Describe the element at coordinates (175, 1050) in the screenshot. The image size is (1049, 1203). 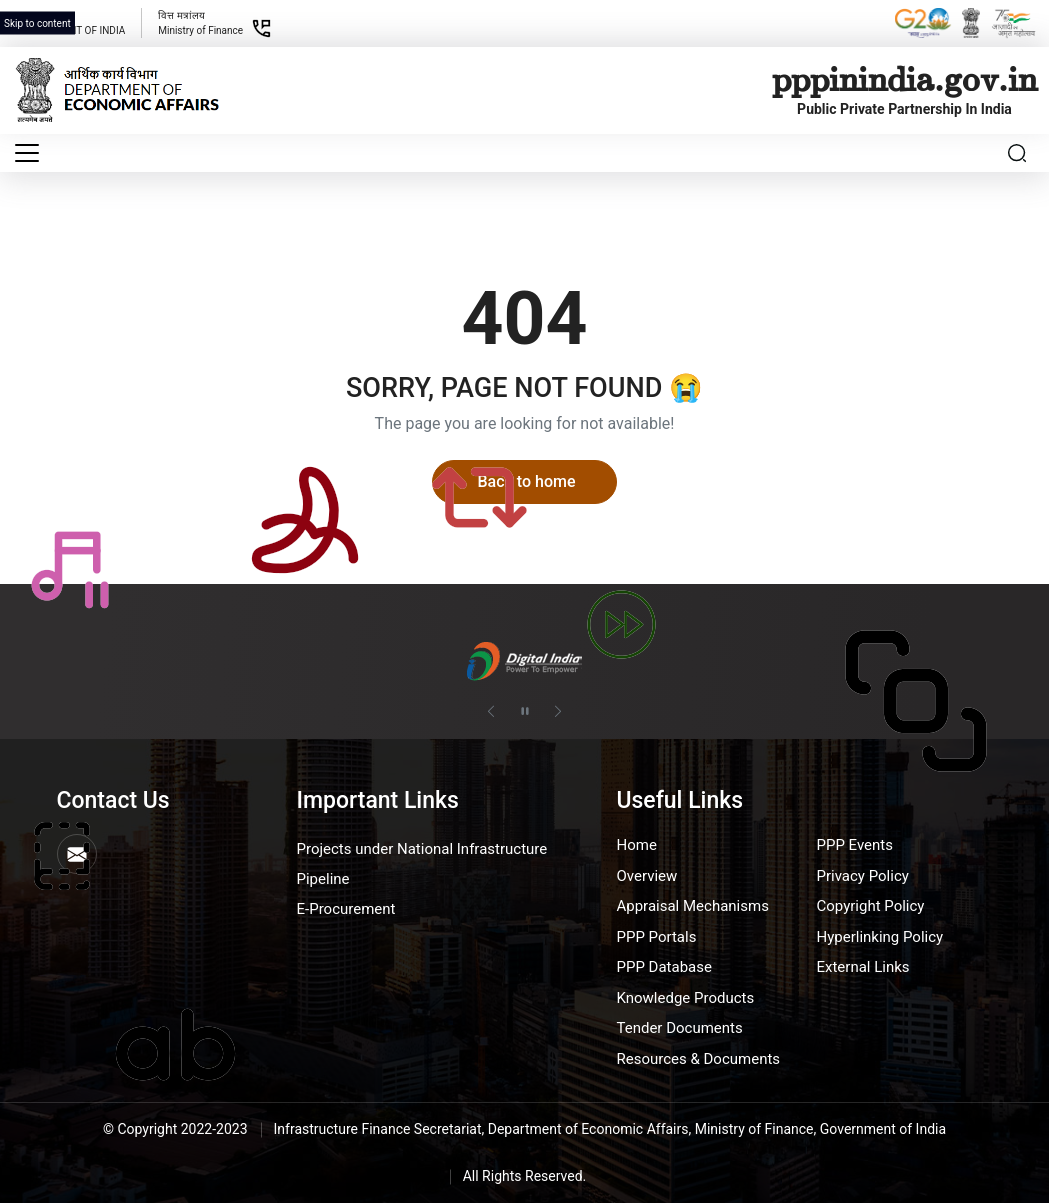
I see `convert text to lowercase` at that location.